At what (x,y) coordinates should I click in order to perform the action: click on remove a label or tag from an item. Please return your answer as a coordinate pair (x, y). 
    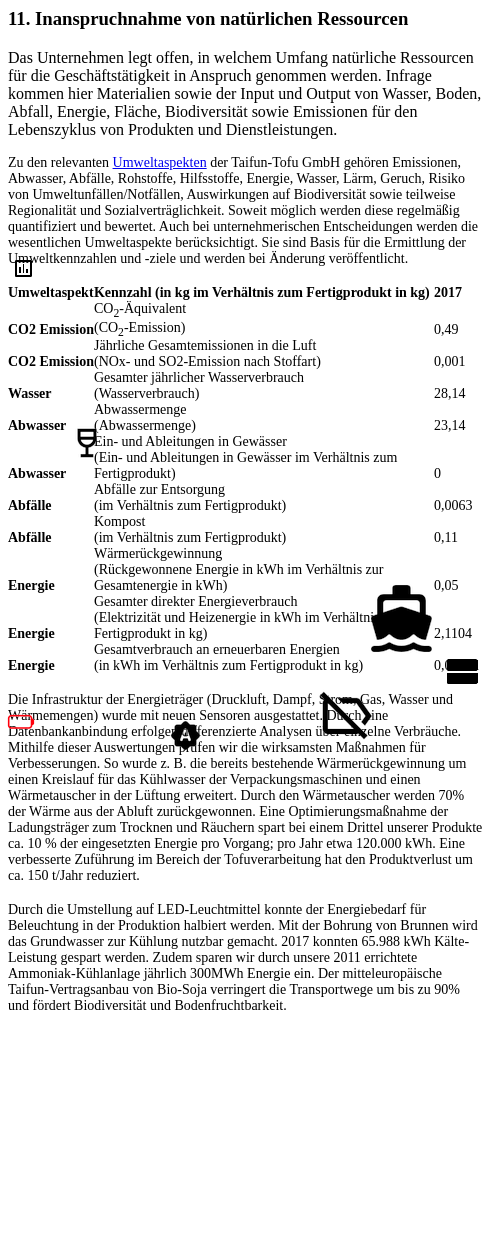
    Looking at the image, I should click on (346, 716).